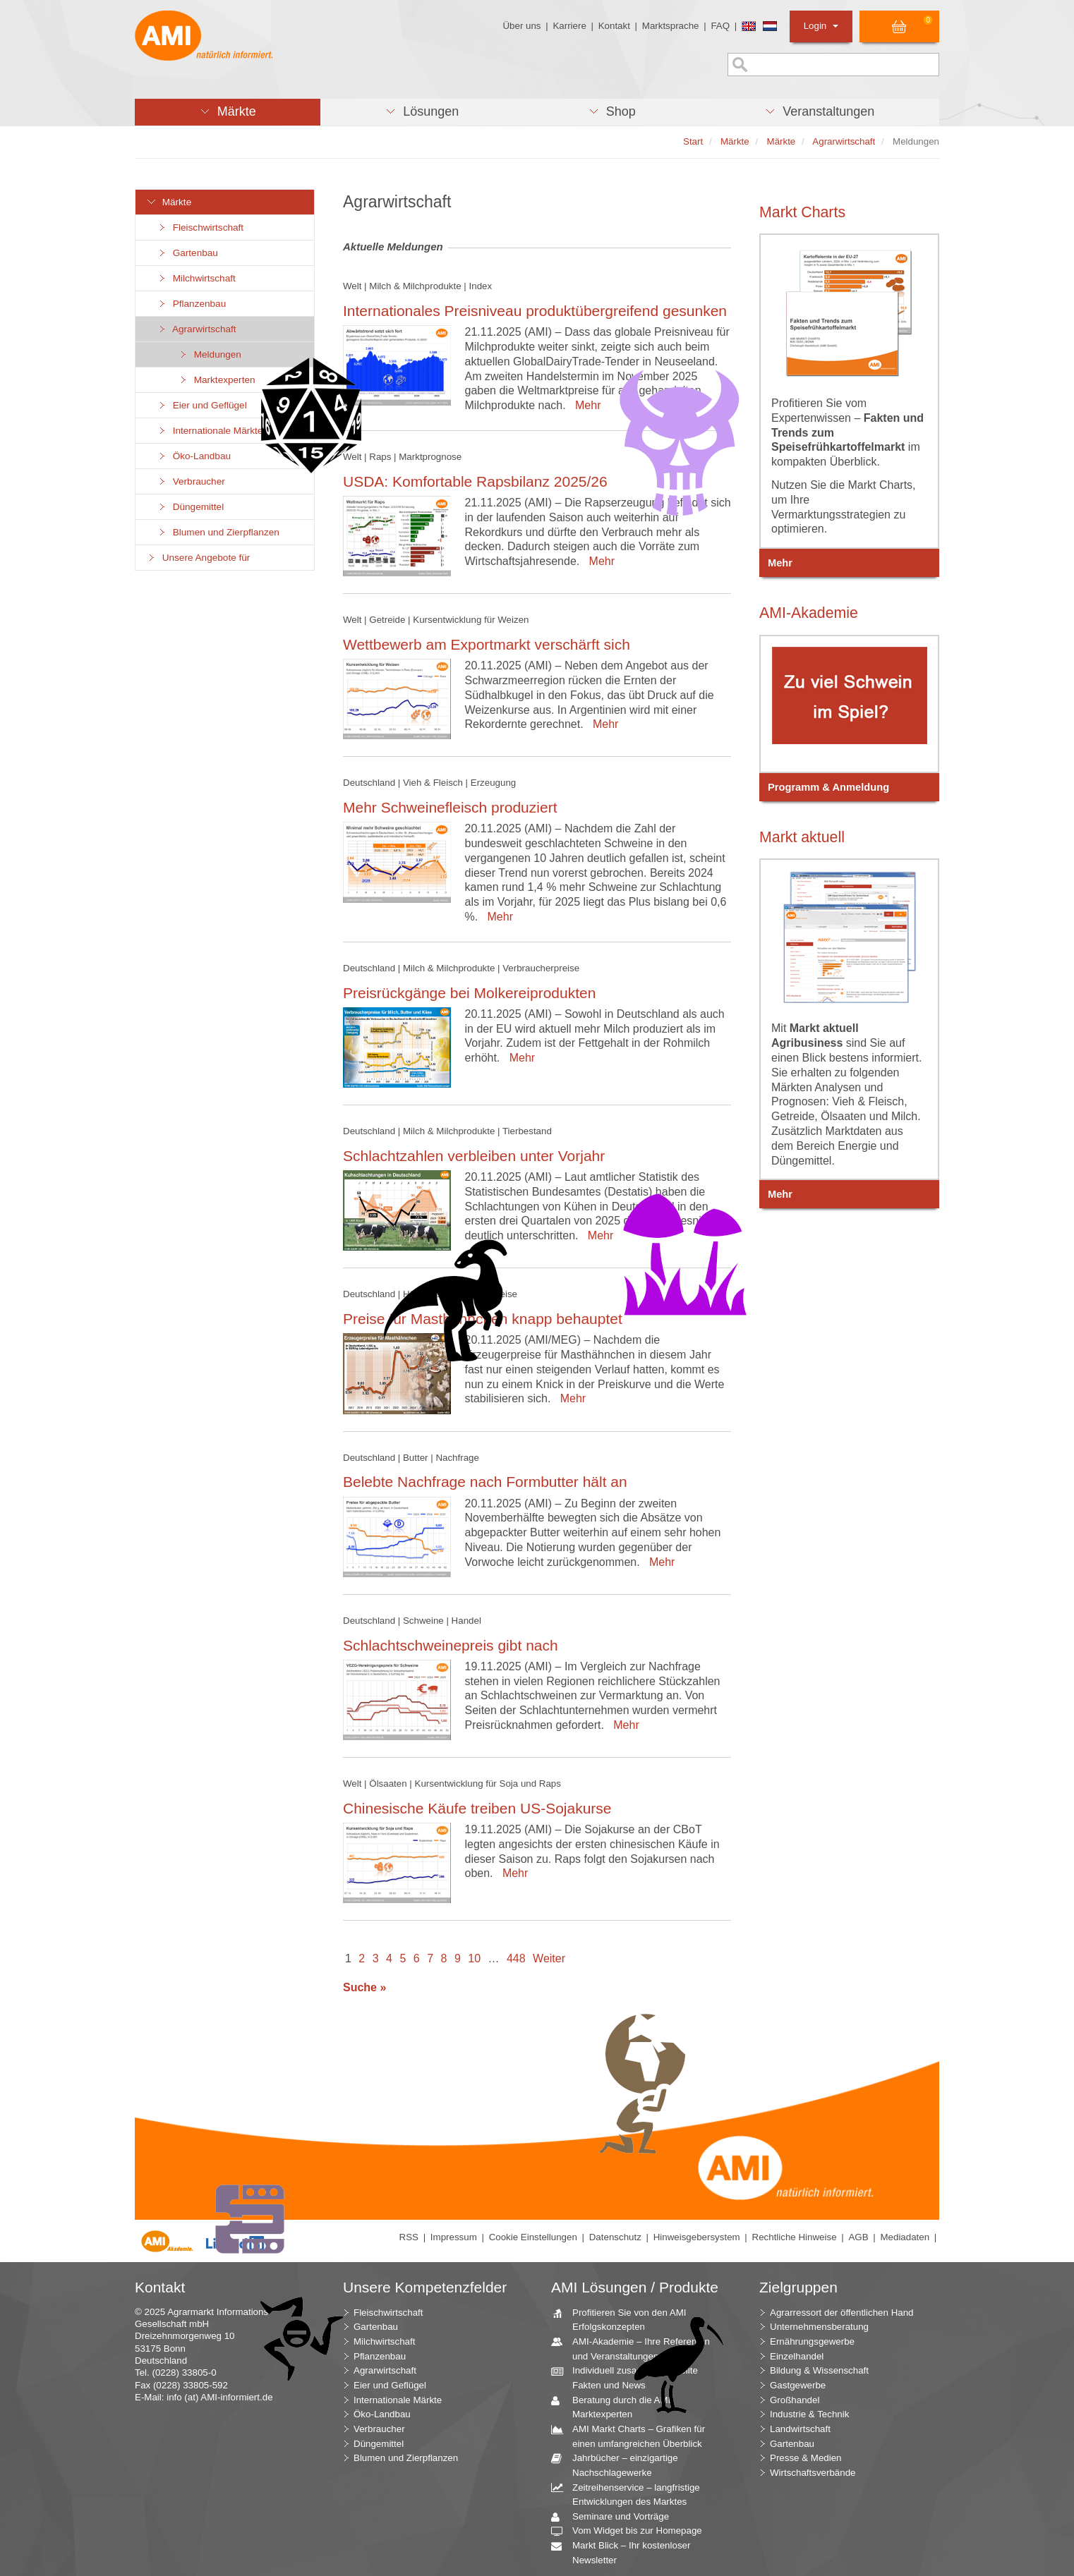  What do you see at coordinates (300, 2338) in the screenshot?
I see `sicilian cultural or regional symbol` at bounding box center [300, 2338].